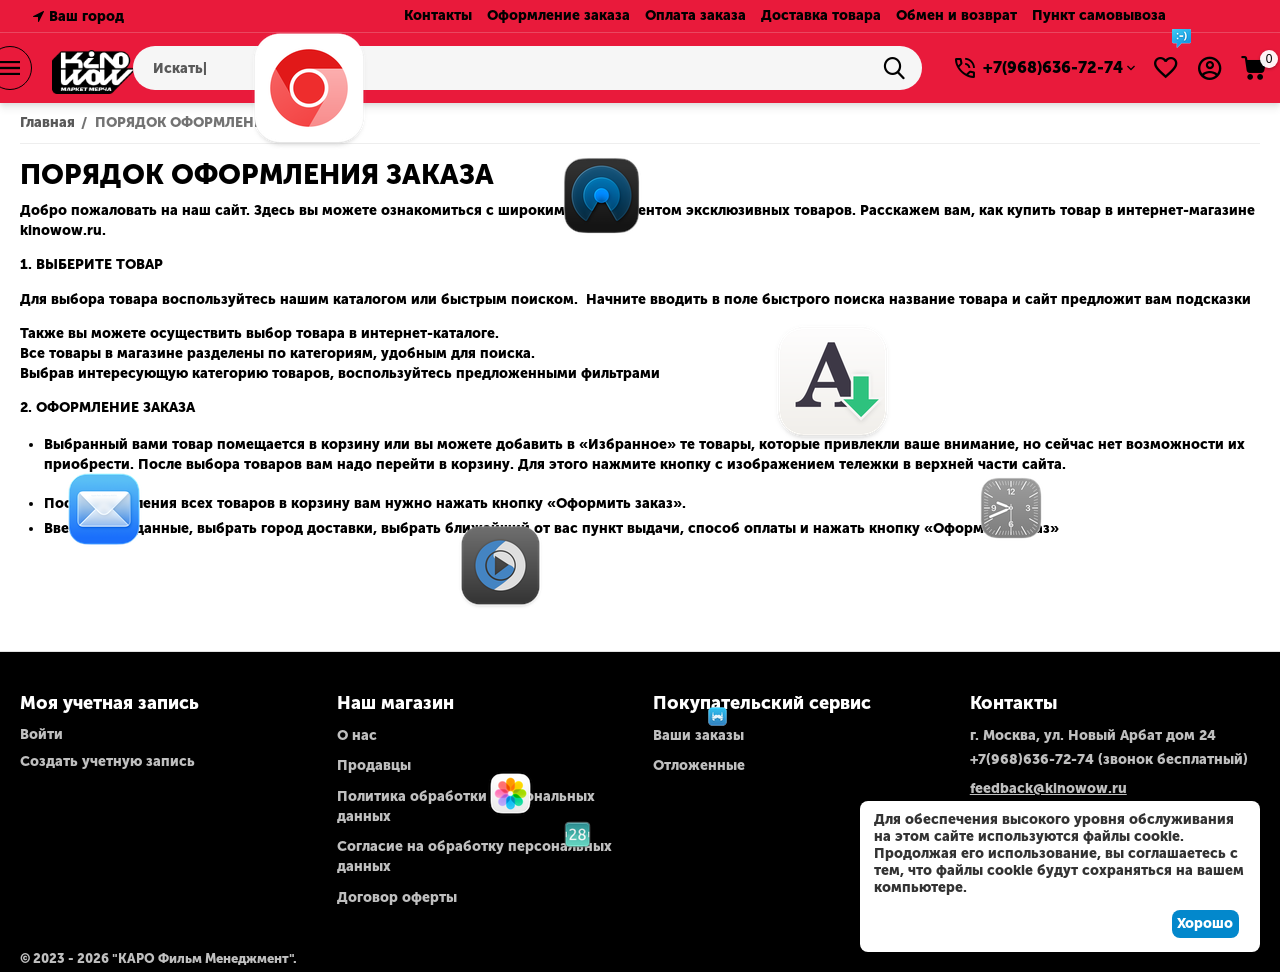 The image size is (1280, 972). Describe the element at coordinates (717, 716) in the screenshot. I see `open franz messaging app` at that location.